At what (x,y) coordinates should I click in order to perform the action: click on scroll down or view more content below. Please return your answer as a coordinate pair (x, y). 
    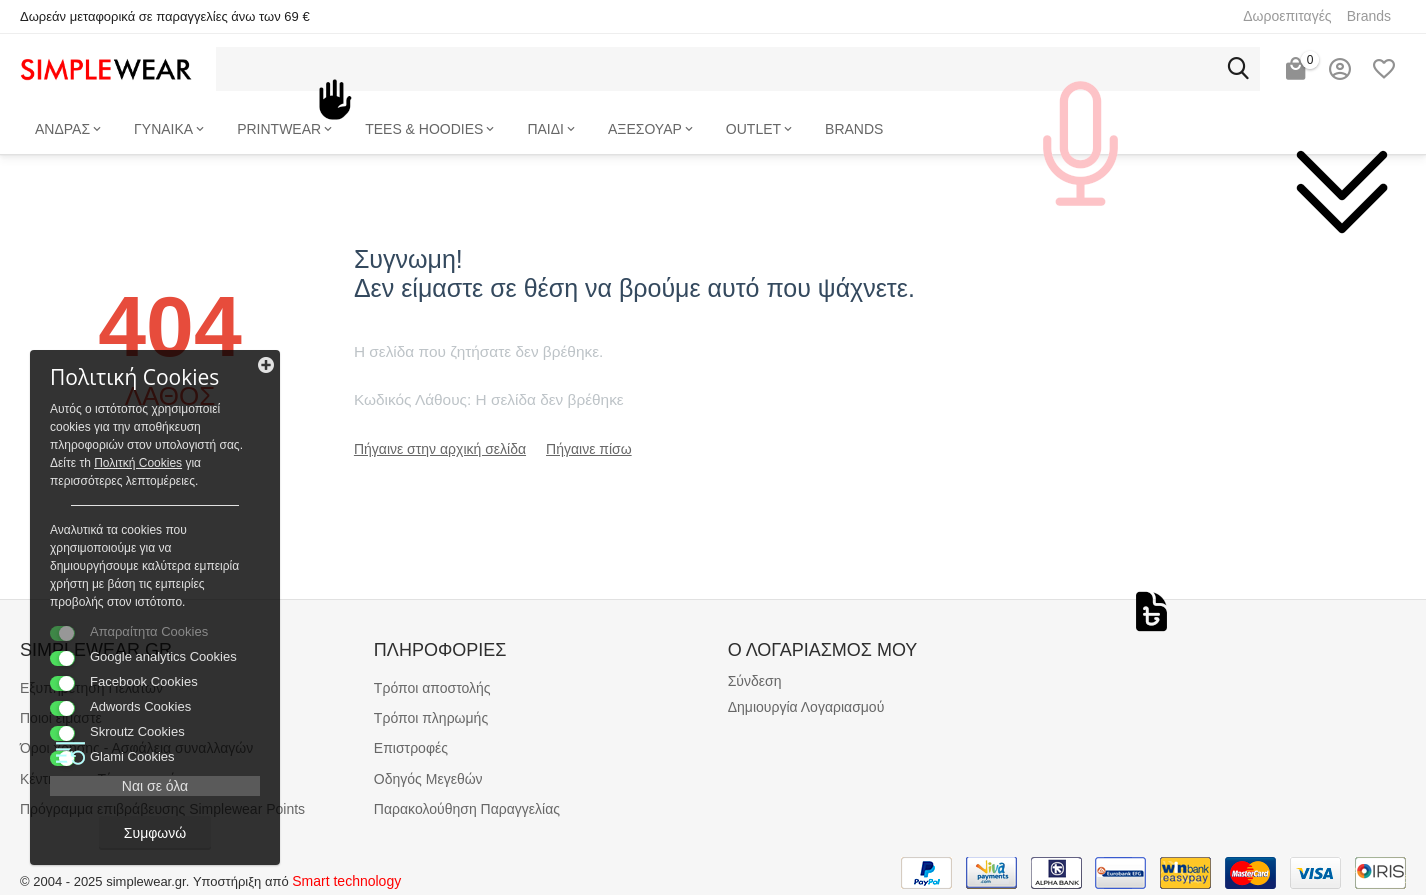
    Looking at the image, I should click on (1342, 192).